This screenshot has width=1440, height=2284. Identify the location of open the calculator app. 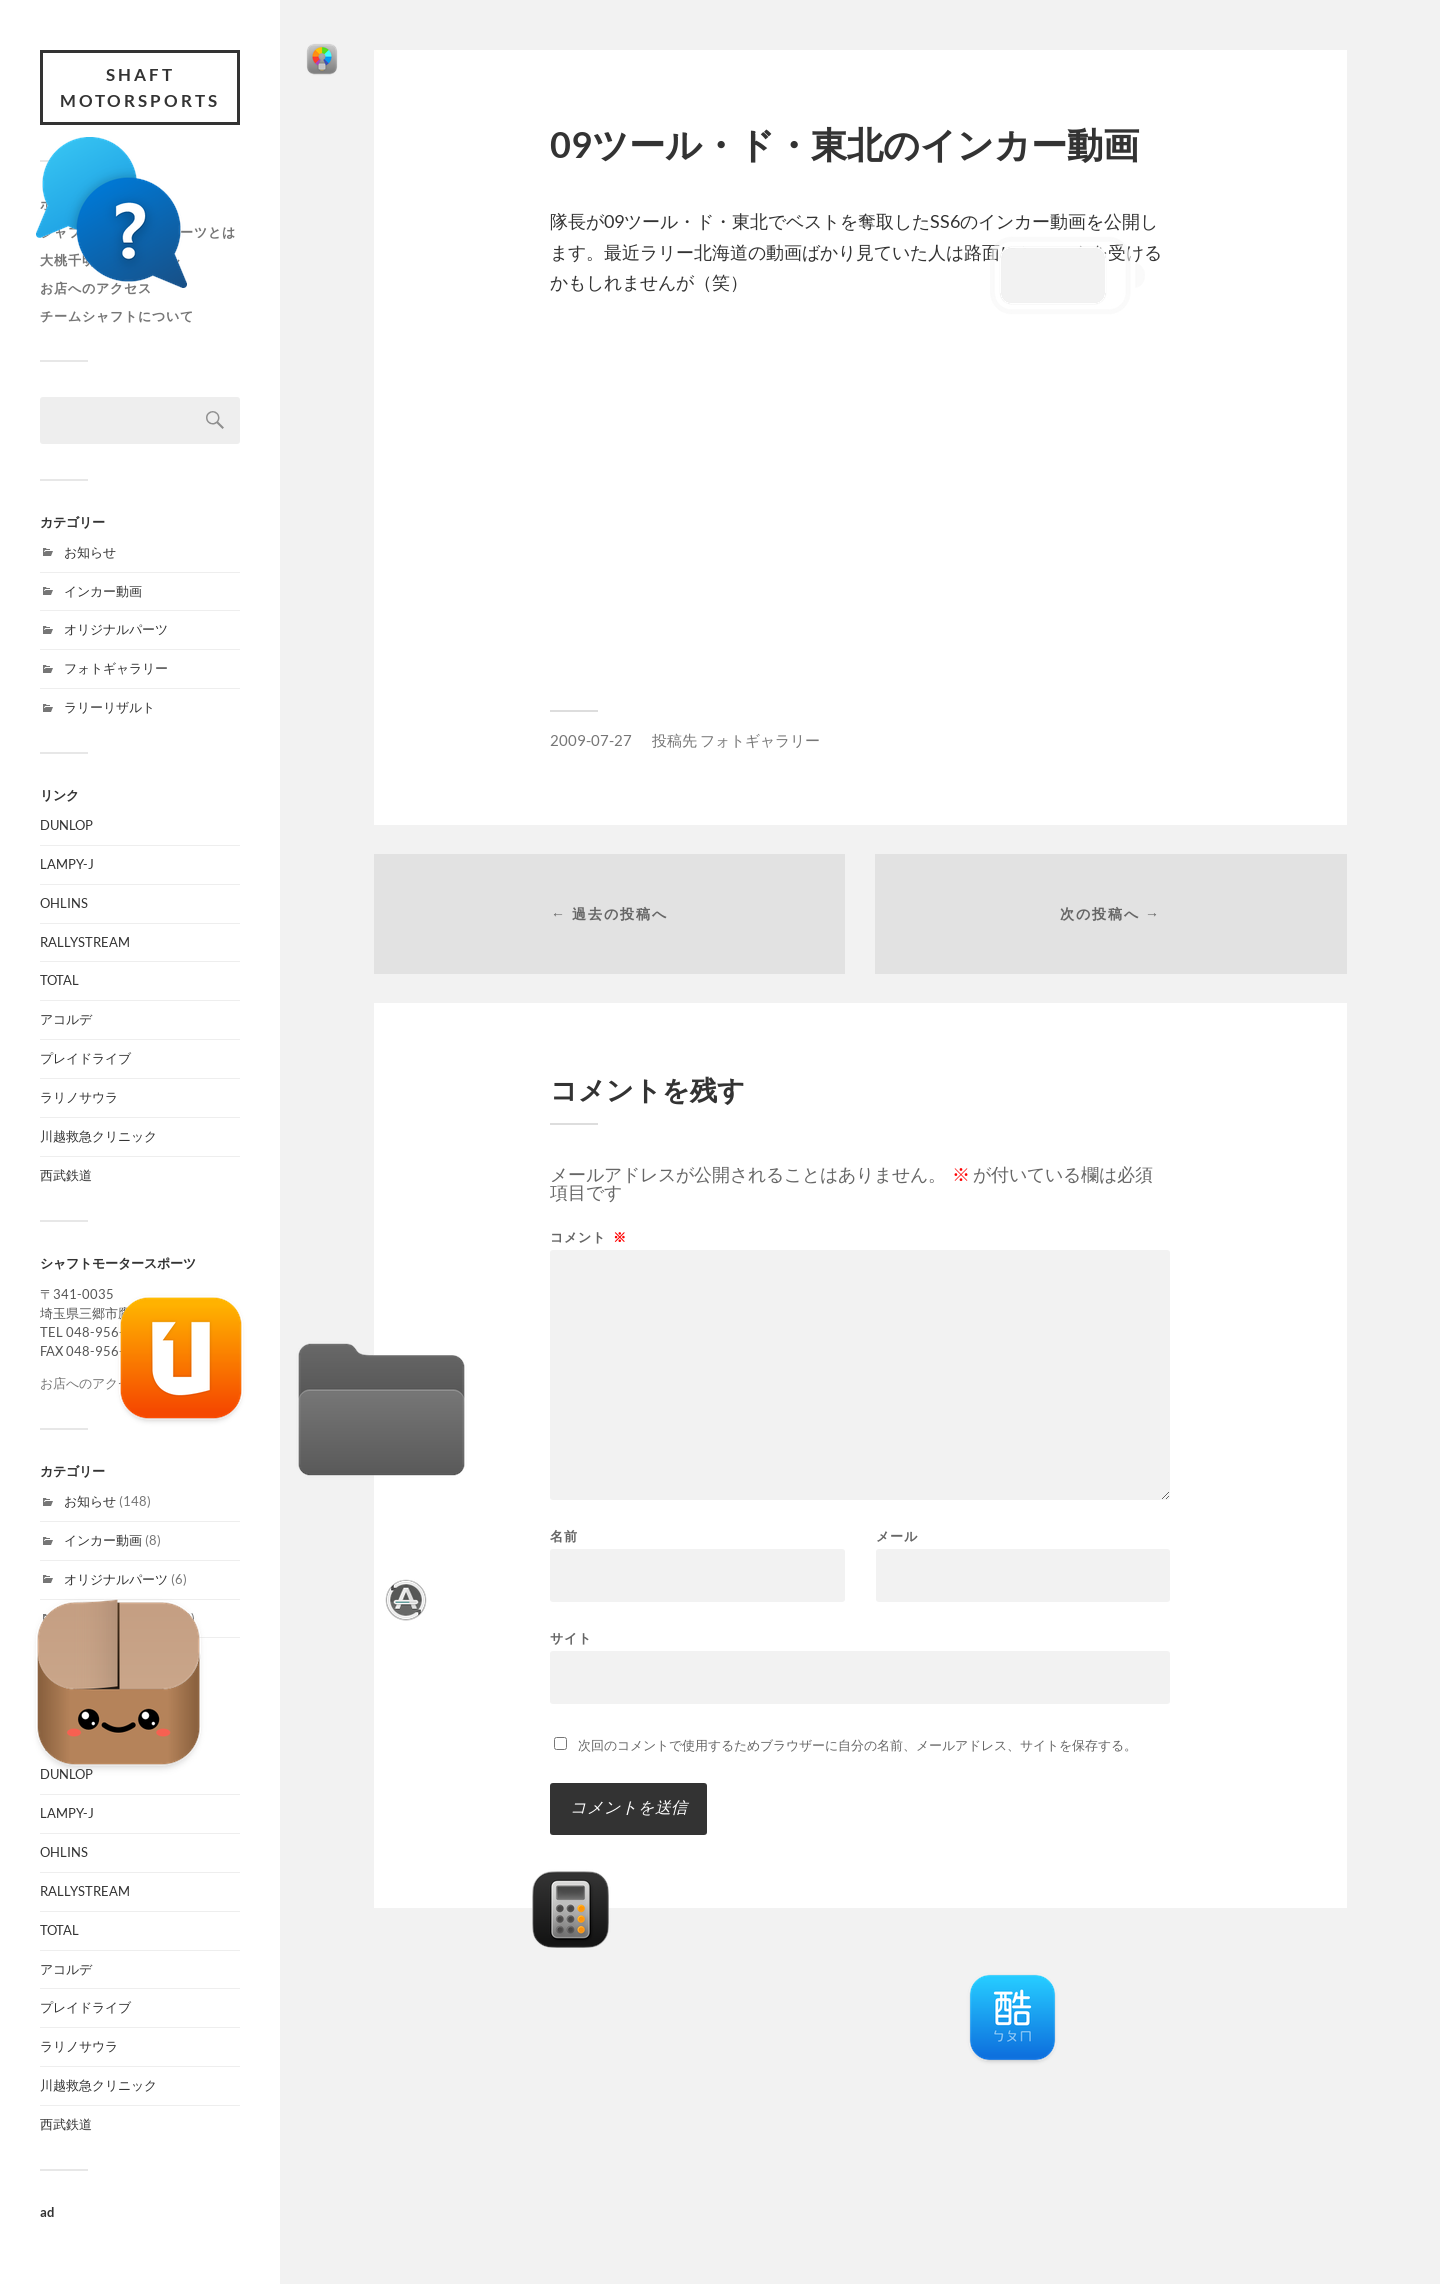
(570, 1909).